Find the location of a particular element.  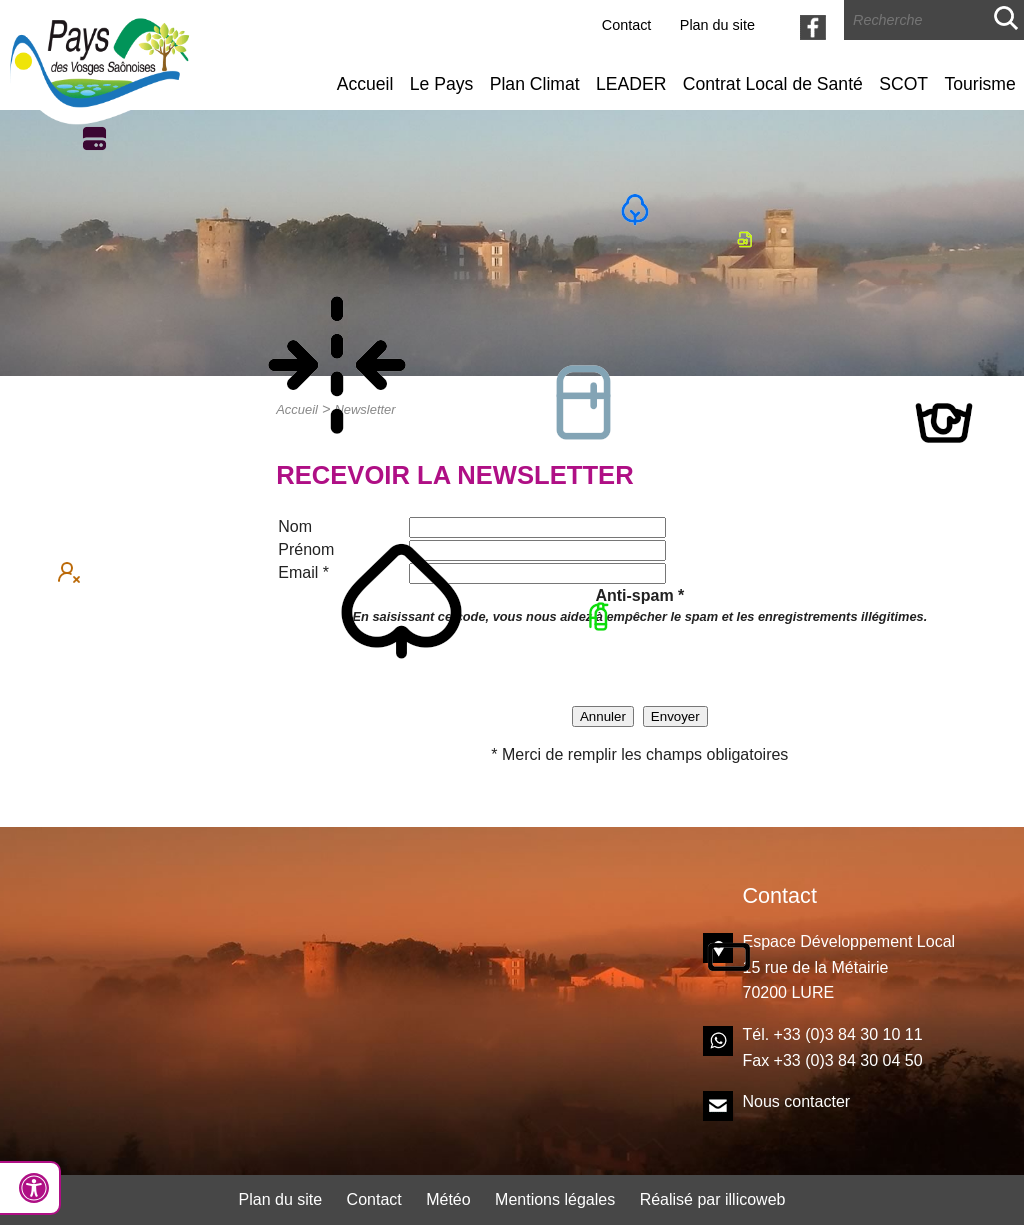

access local storage or drive settings is located at coordinates (94, 138).